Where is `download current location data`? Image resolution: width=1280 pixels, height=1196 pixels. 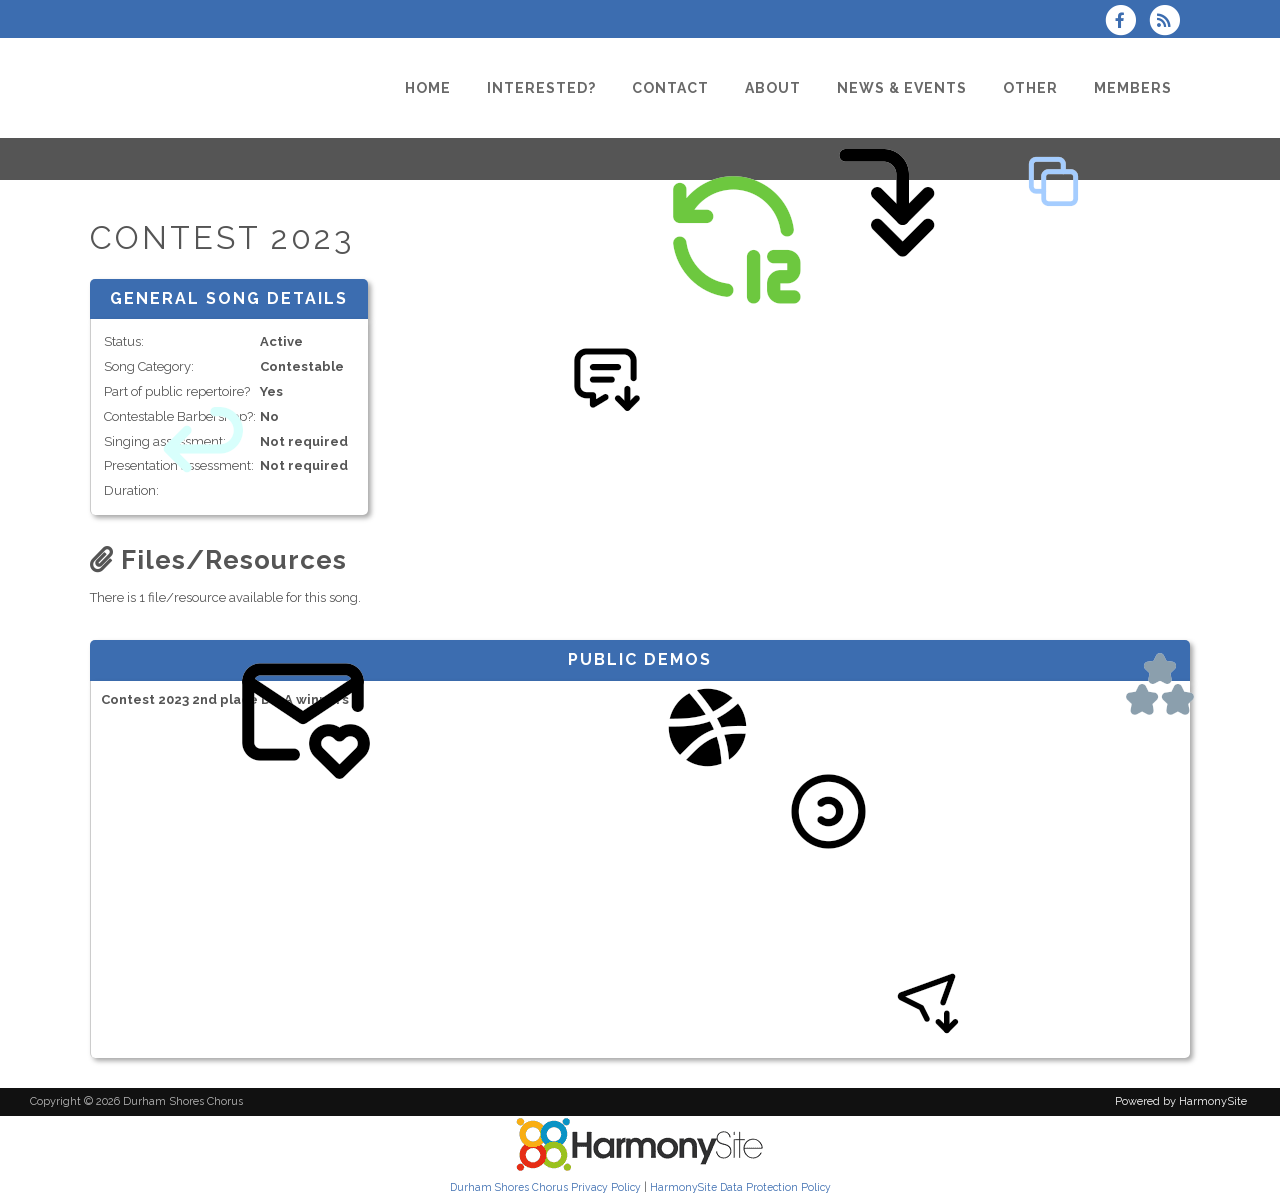
download current location data is located at coordinates (927, 1002).